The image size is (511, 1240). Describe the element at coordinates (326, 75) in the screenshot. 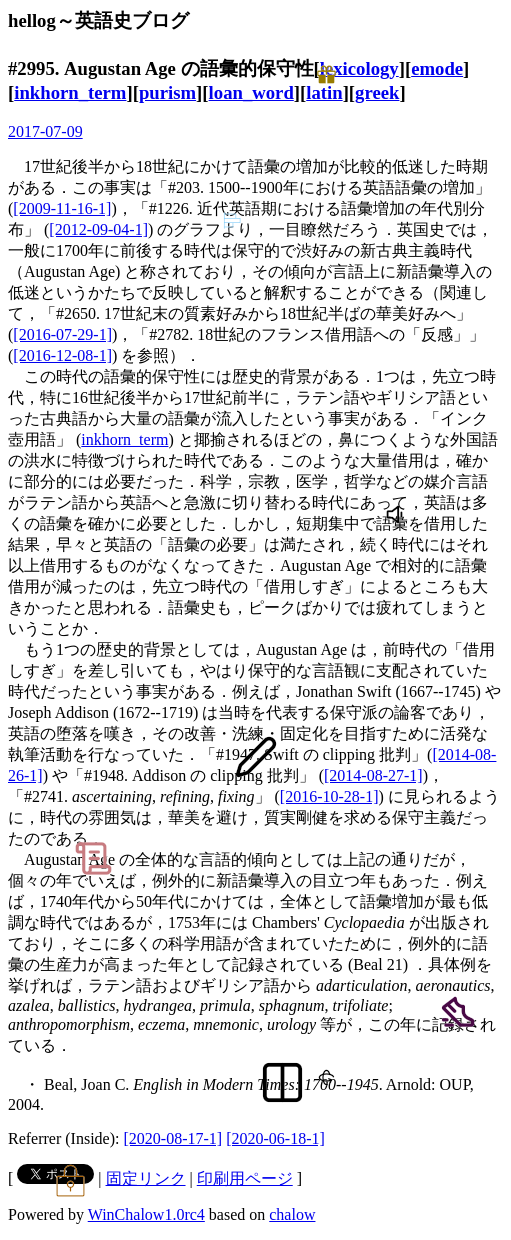

I see `view or redeem a gift` at that location.